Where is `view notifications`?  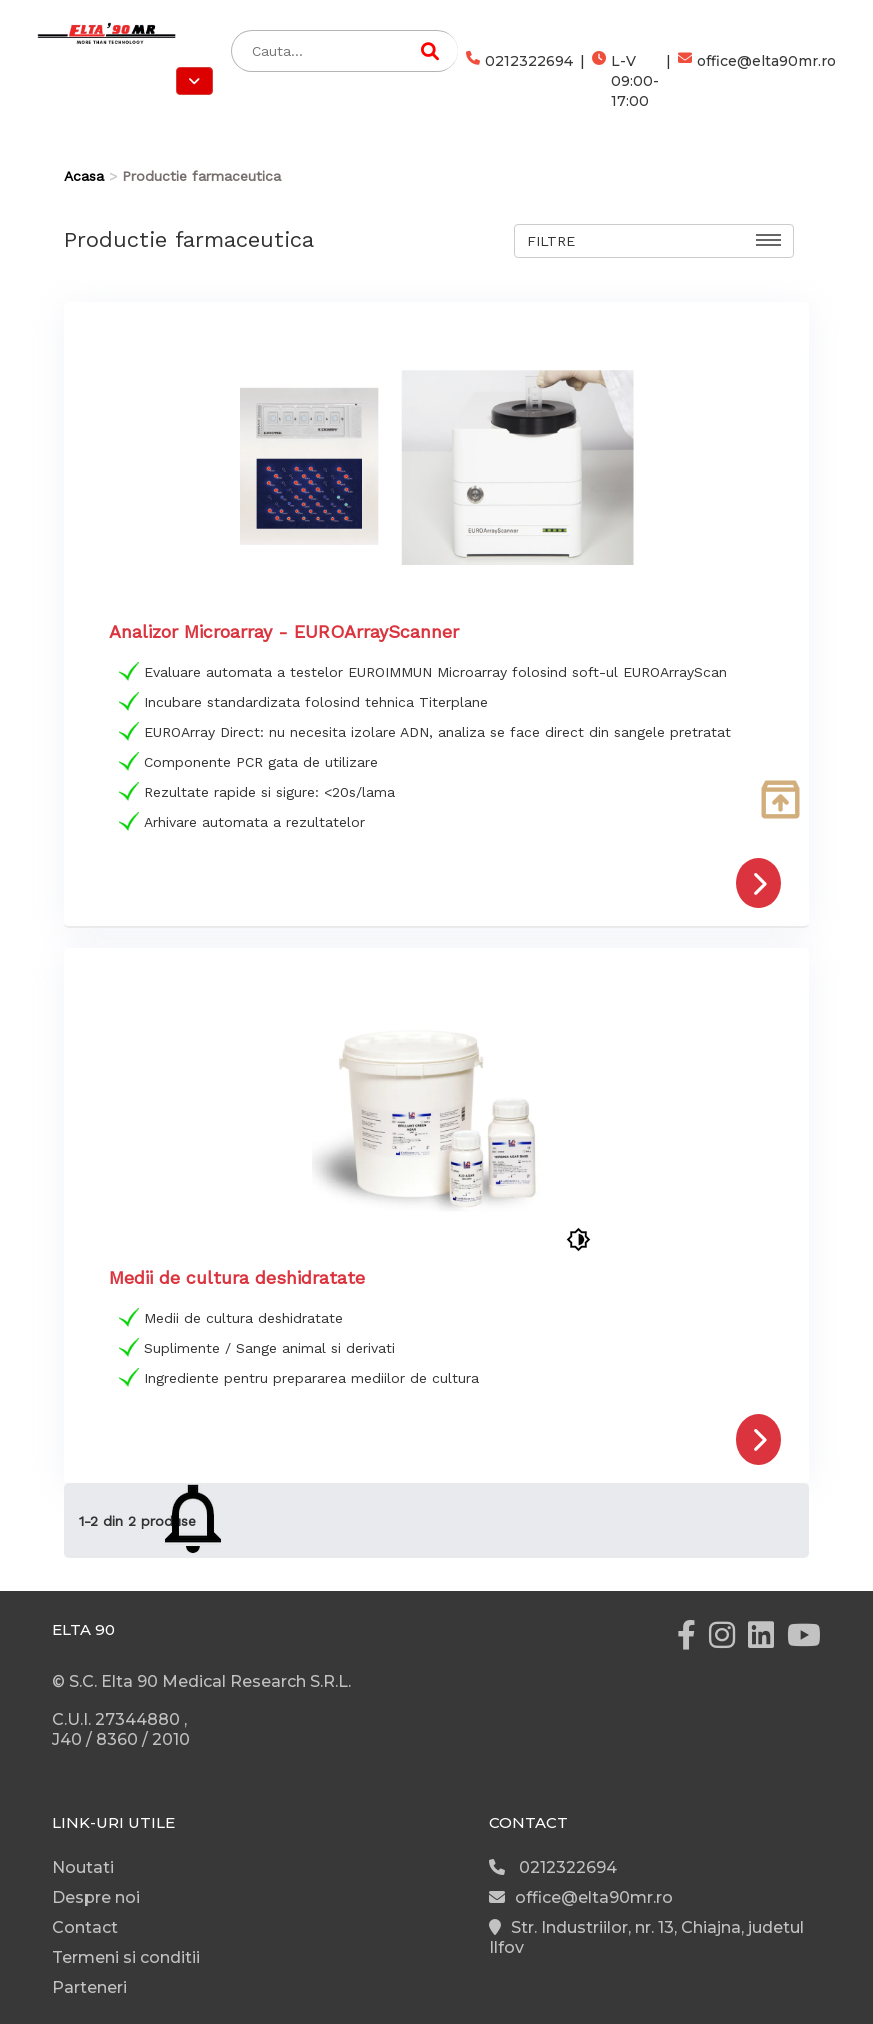
view notifications is located at coordinates (193, 1518).